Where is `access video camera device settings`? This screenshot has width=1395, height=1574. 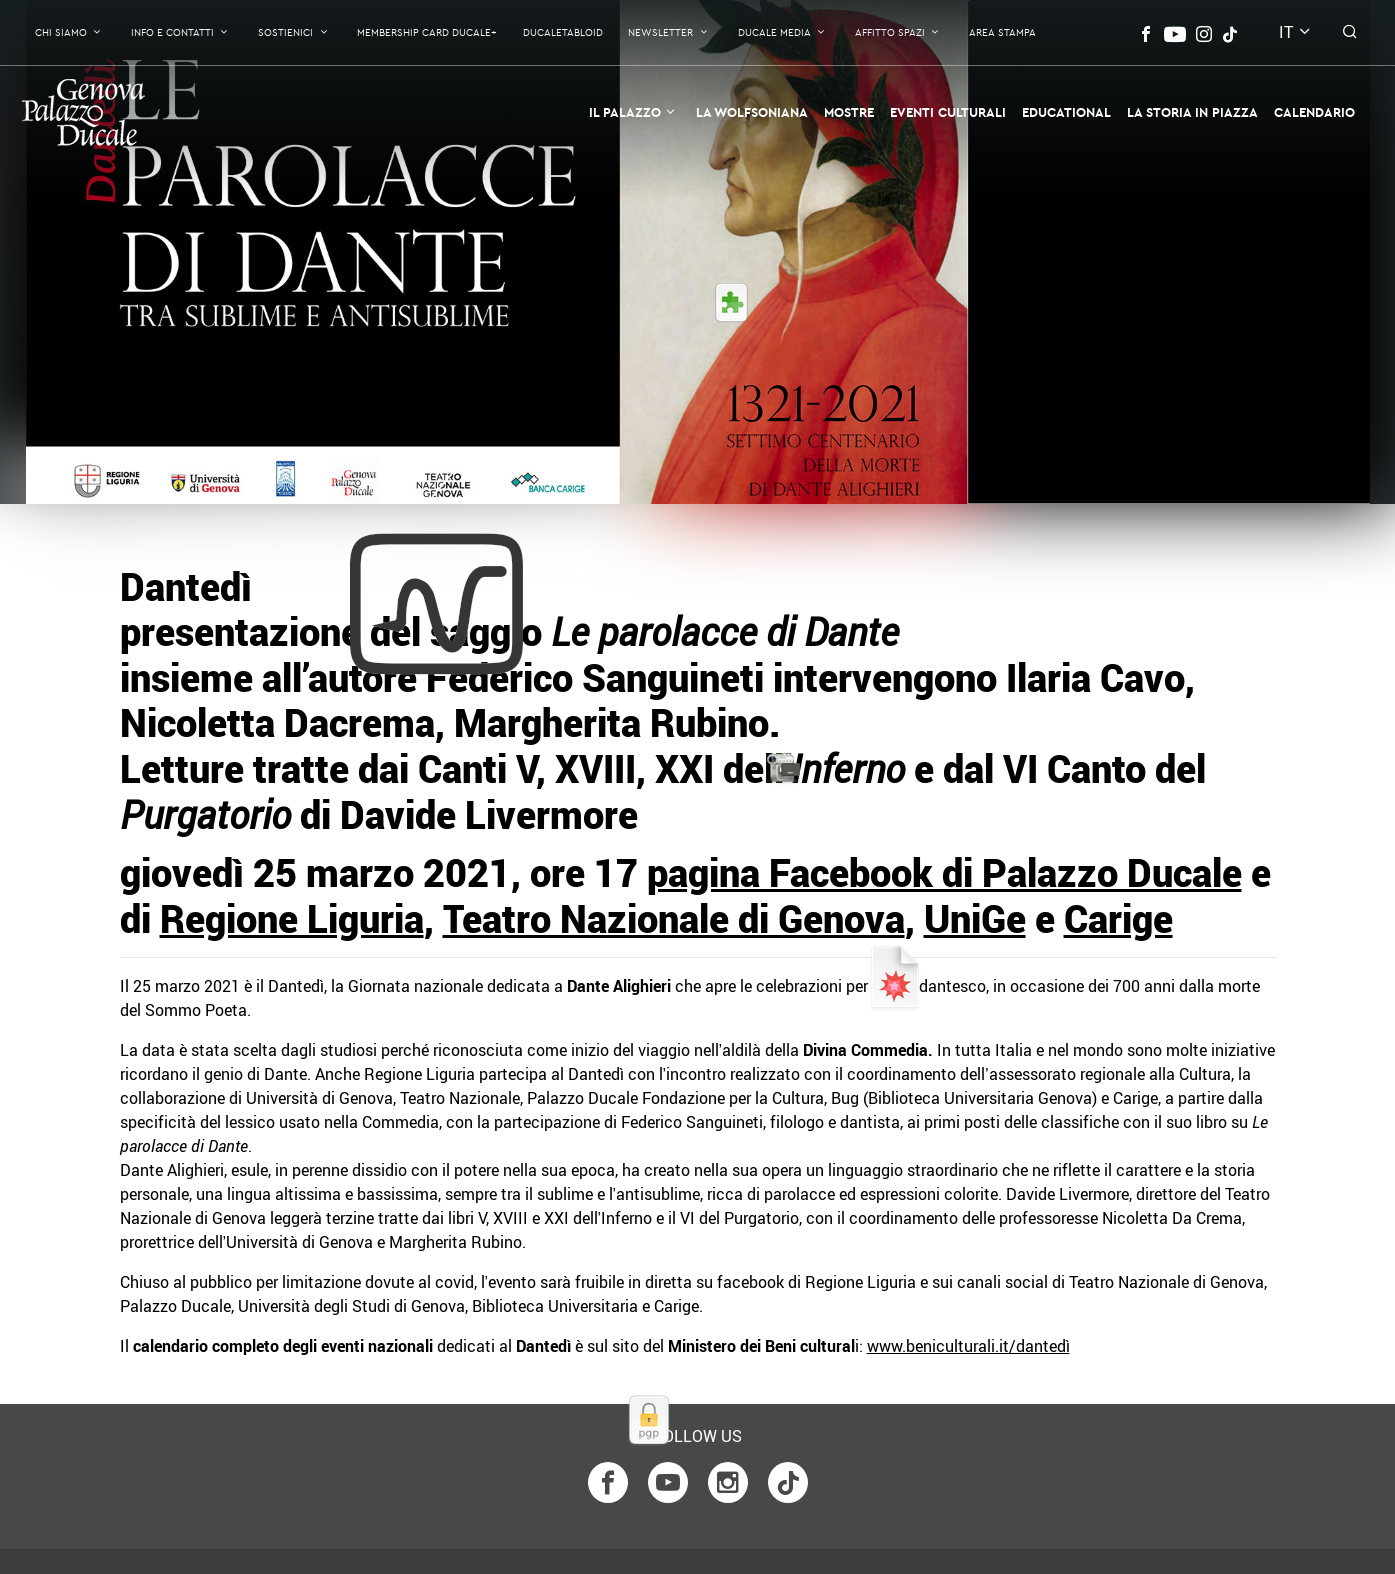
access video camera device settings is located at coordinates (783, 768).